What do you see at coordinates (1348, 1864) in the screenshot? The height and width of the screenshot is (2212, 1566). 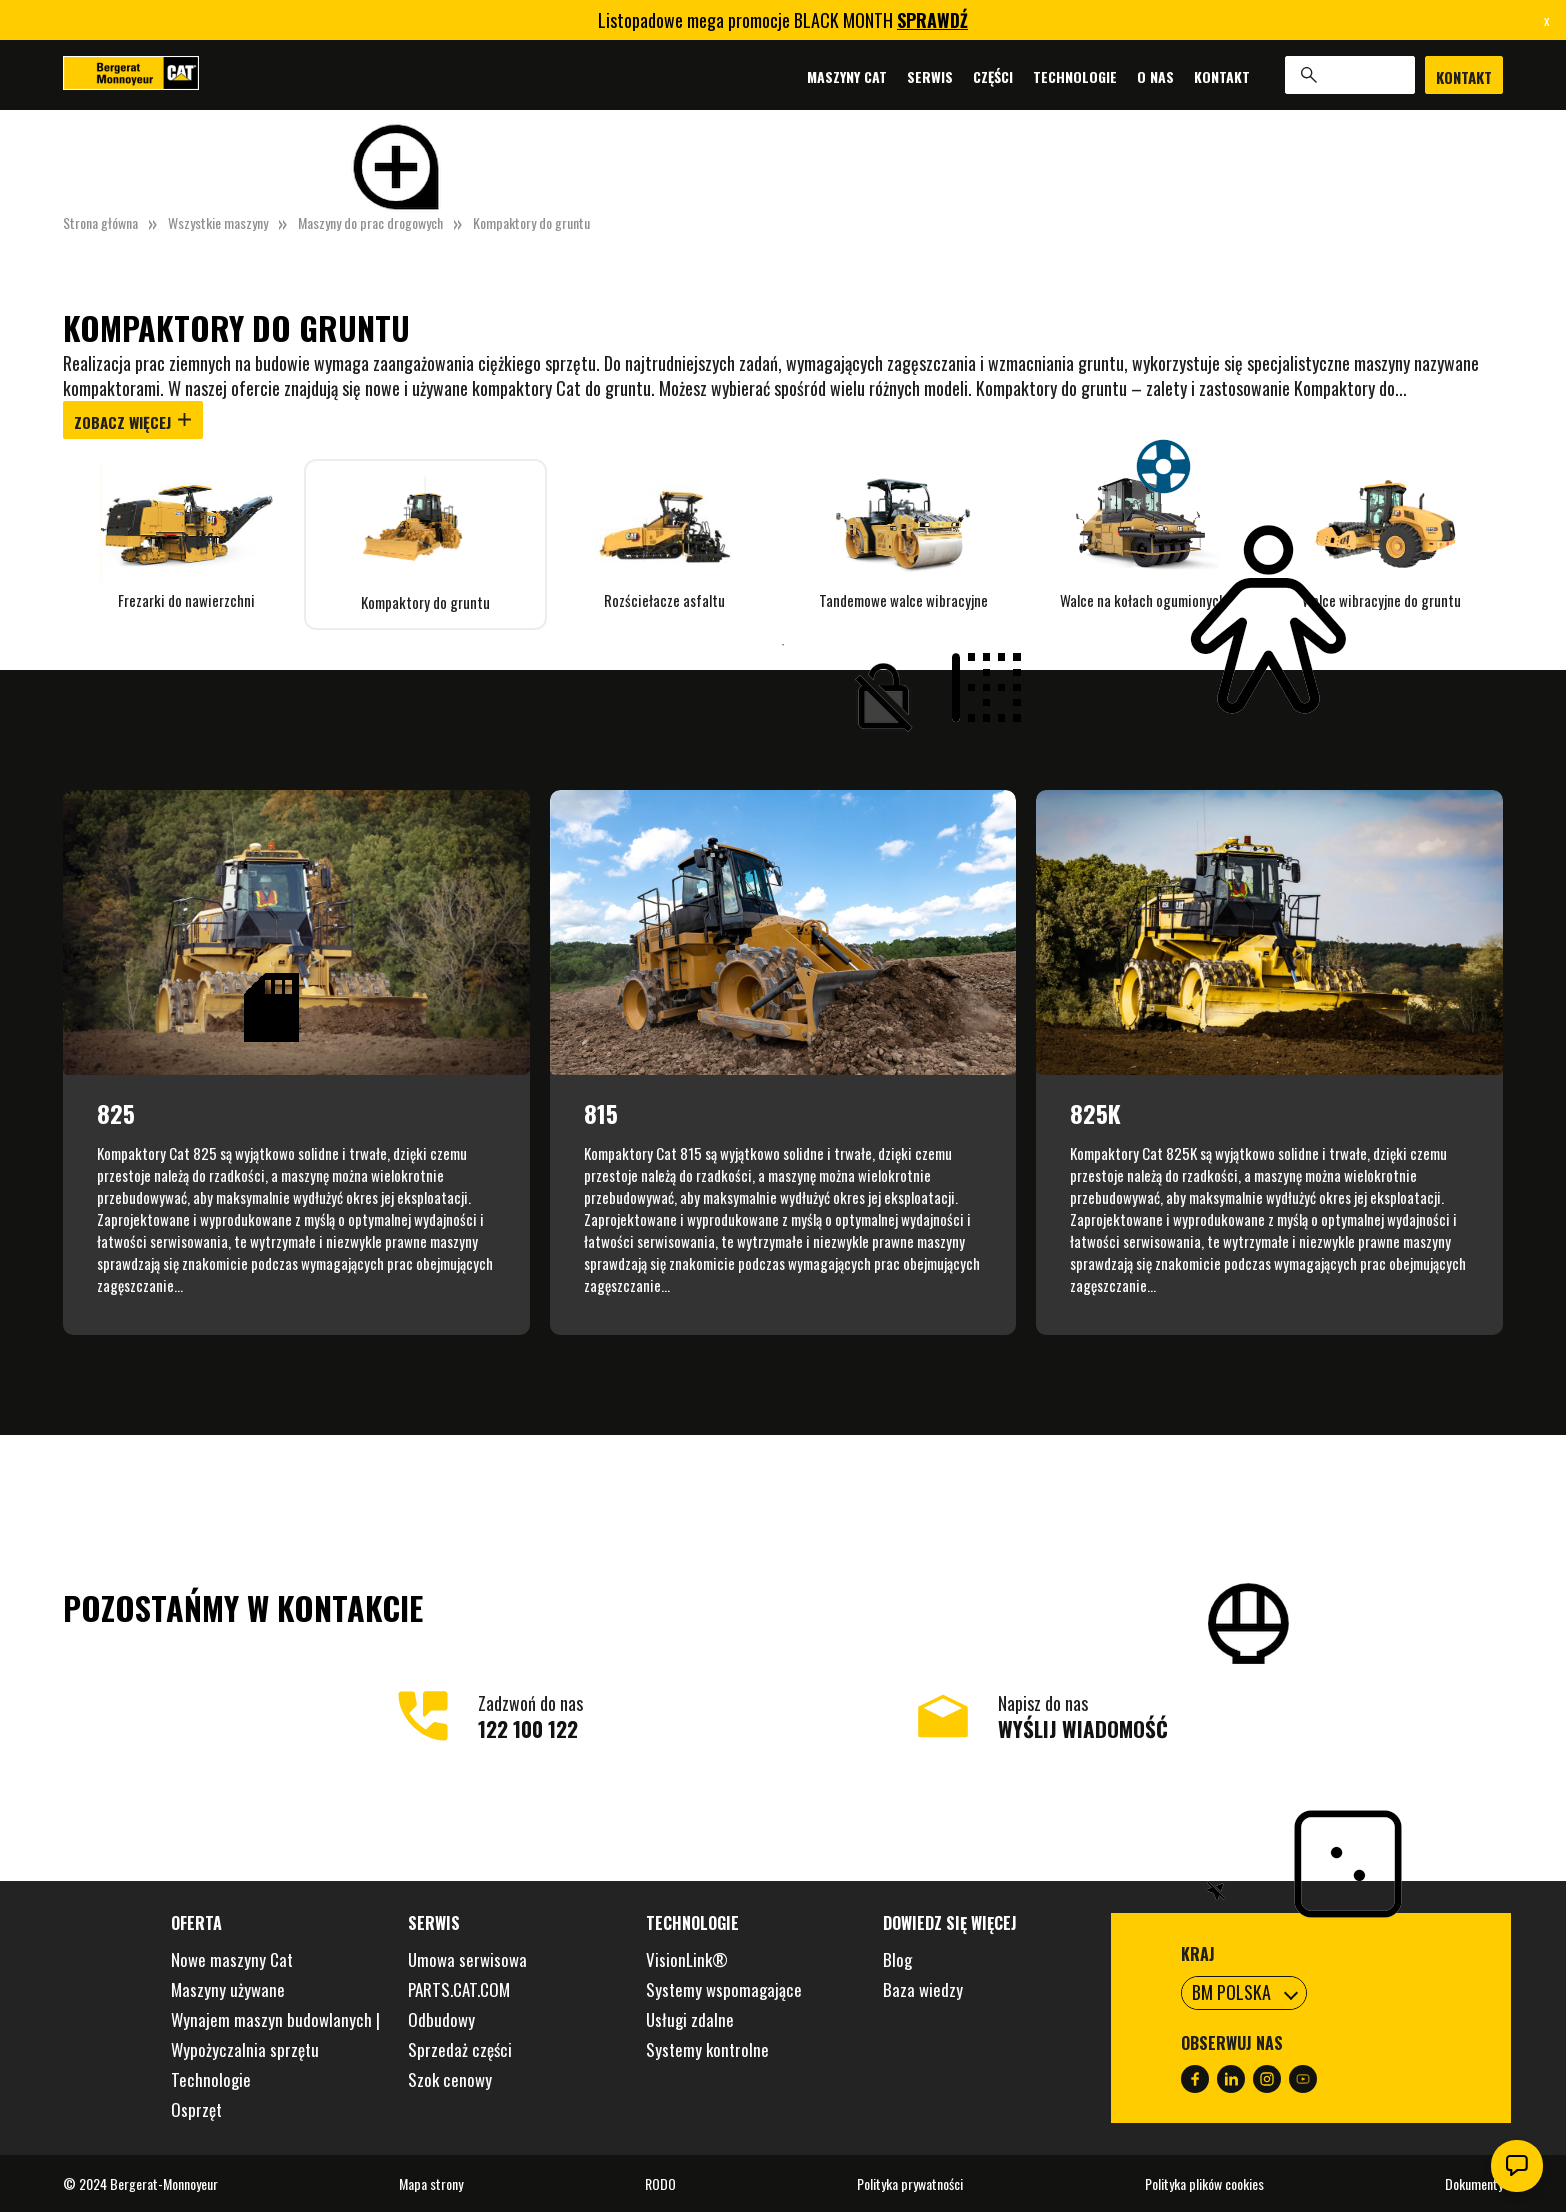 I see `roll dice or generate random number` at bounding box center [1348, 1864].